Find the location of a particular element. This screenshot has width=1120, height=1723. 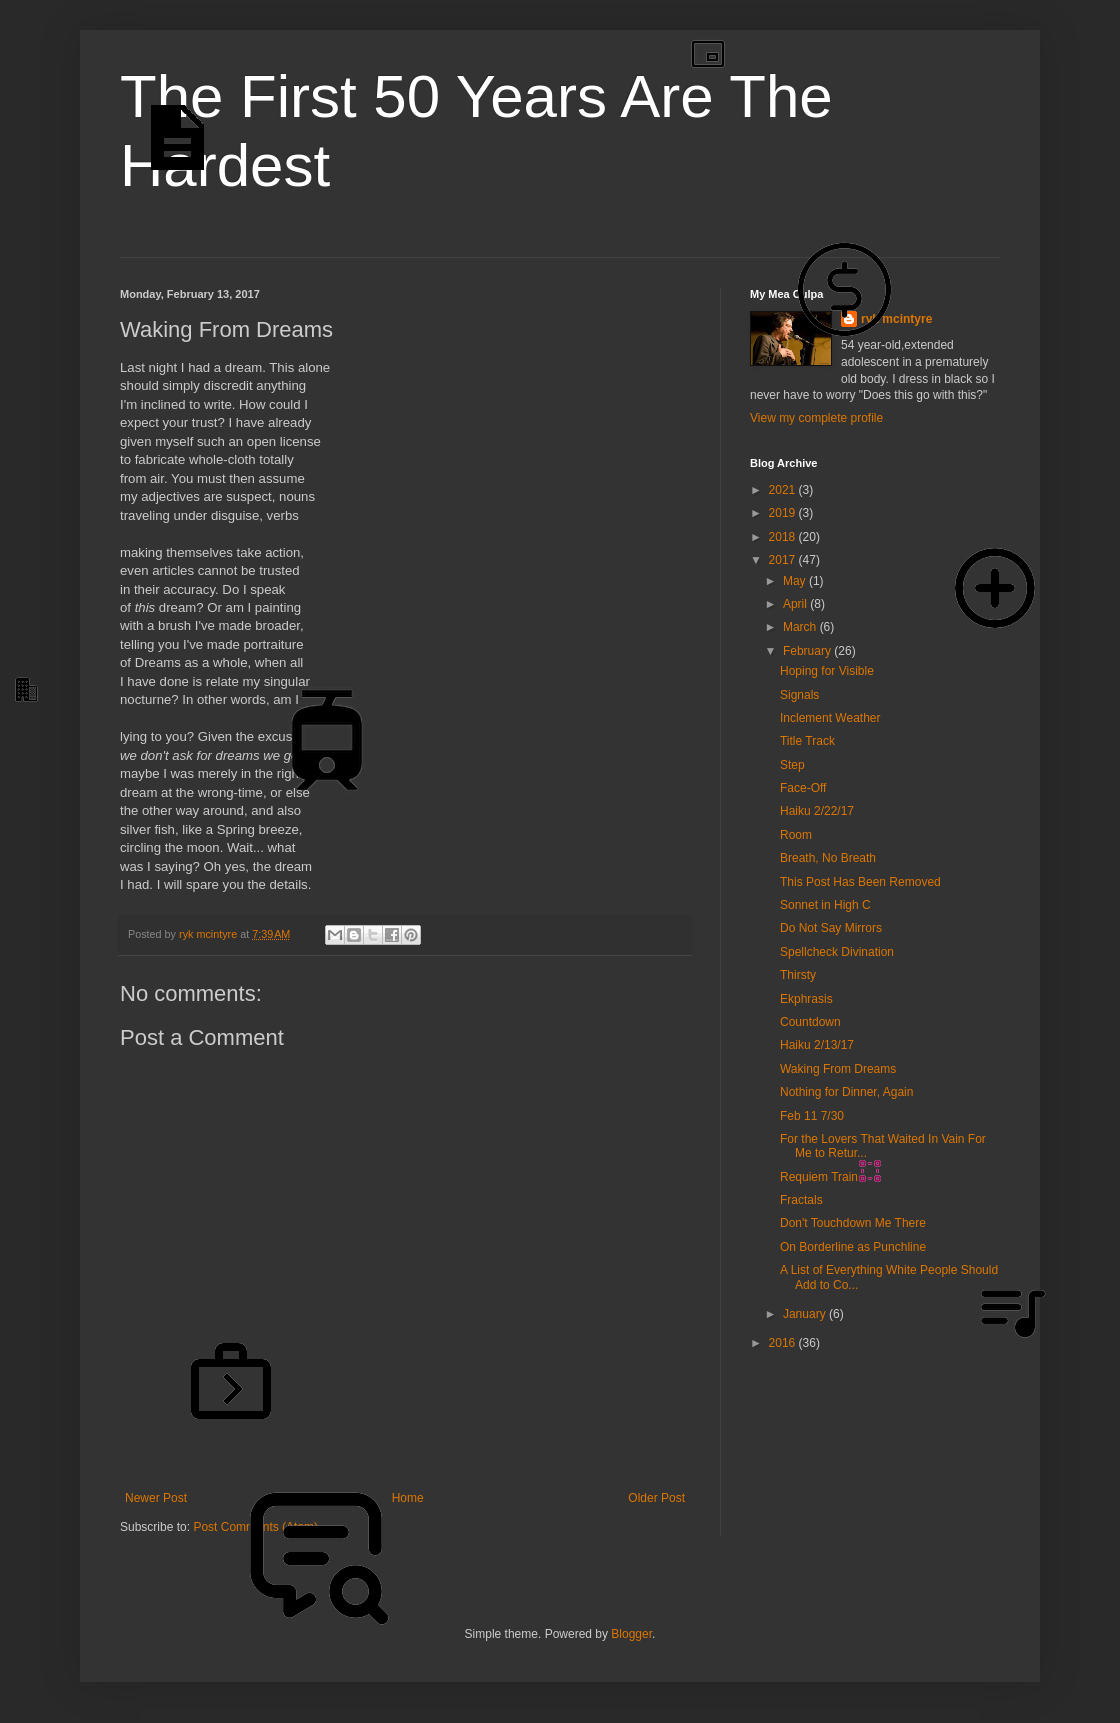

view business or company information is located at coordinates (26, 689).